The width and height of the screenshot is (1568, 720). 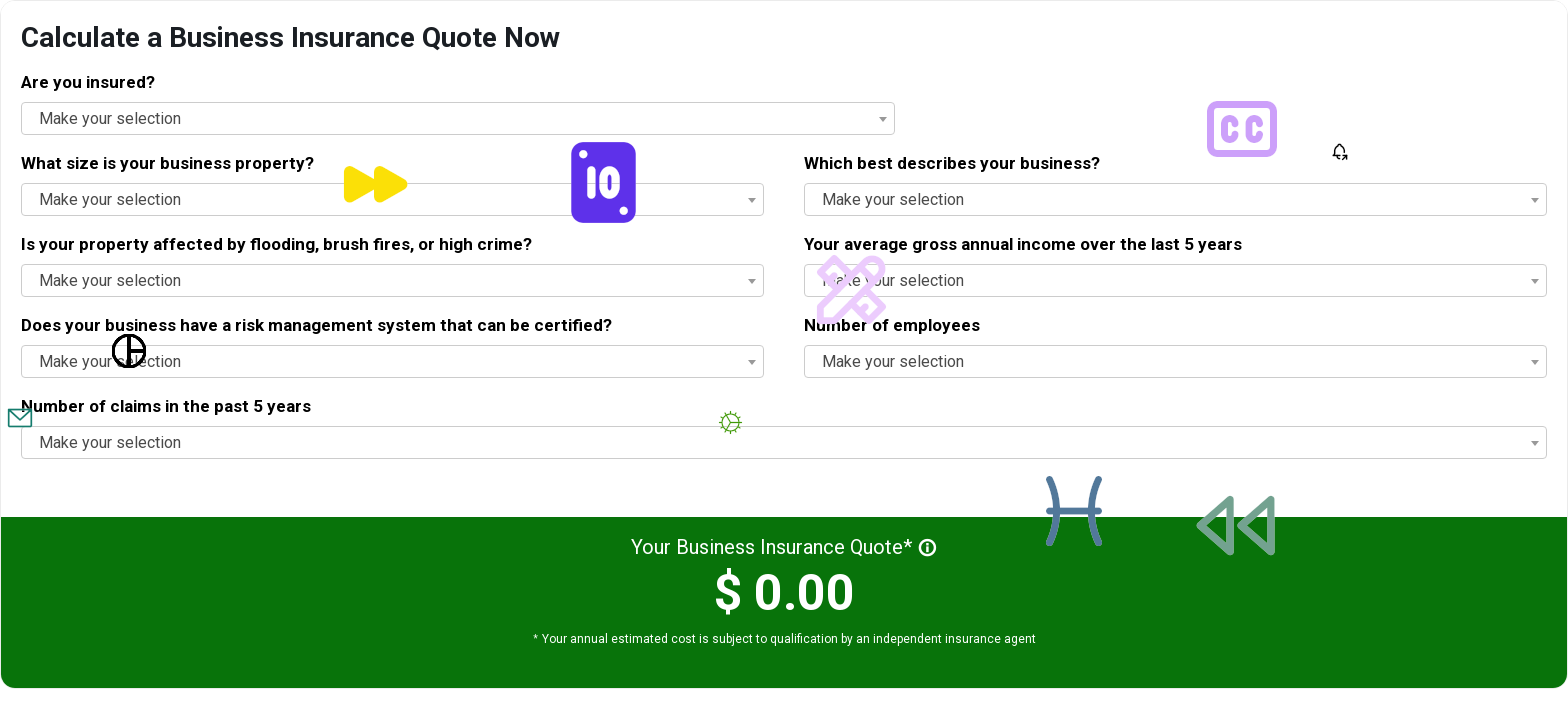 What do you see at coordinates (603, 182) in the screenshot?
I see `a 10 playing card in a card game` at bounding box center [603, 182].